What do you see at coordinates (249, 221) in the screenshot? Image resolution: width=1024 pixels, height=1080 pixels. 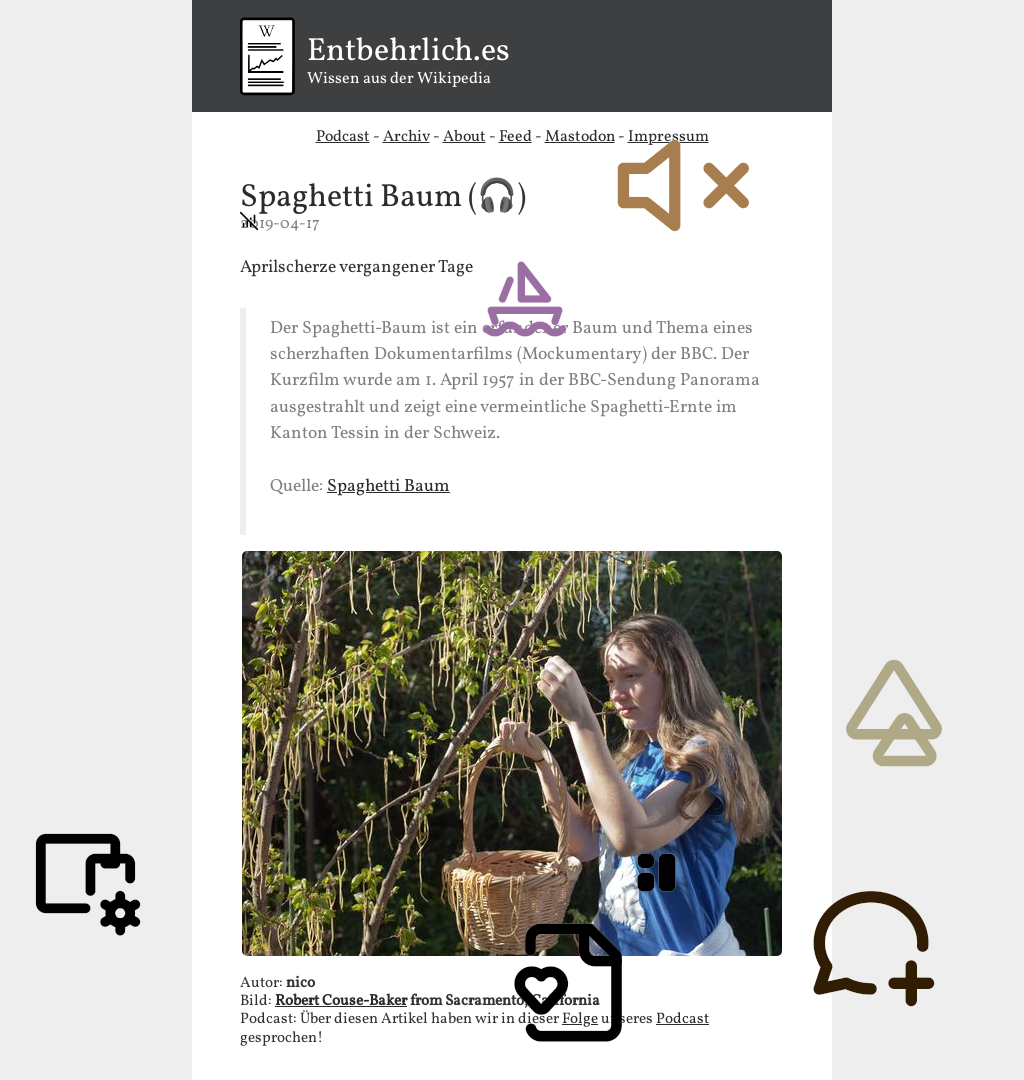 I see `no cellular signal available` at bounding box center [249, 221].